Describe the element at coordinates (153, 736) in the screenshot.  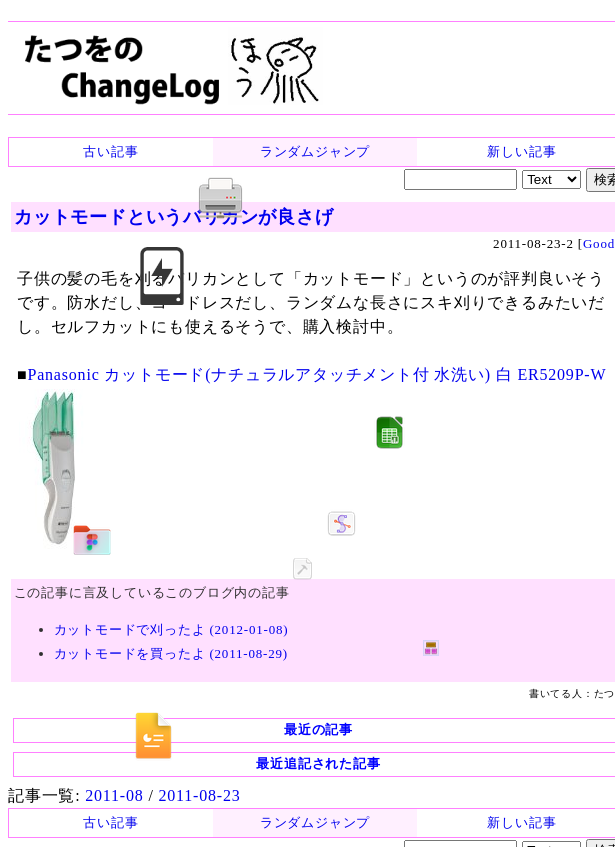
I see `open a presentation file` at that location.